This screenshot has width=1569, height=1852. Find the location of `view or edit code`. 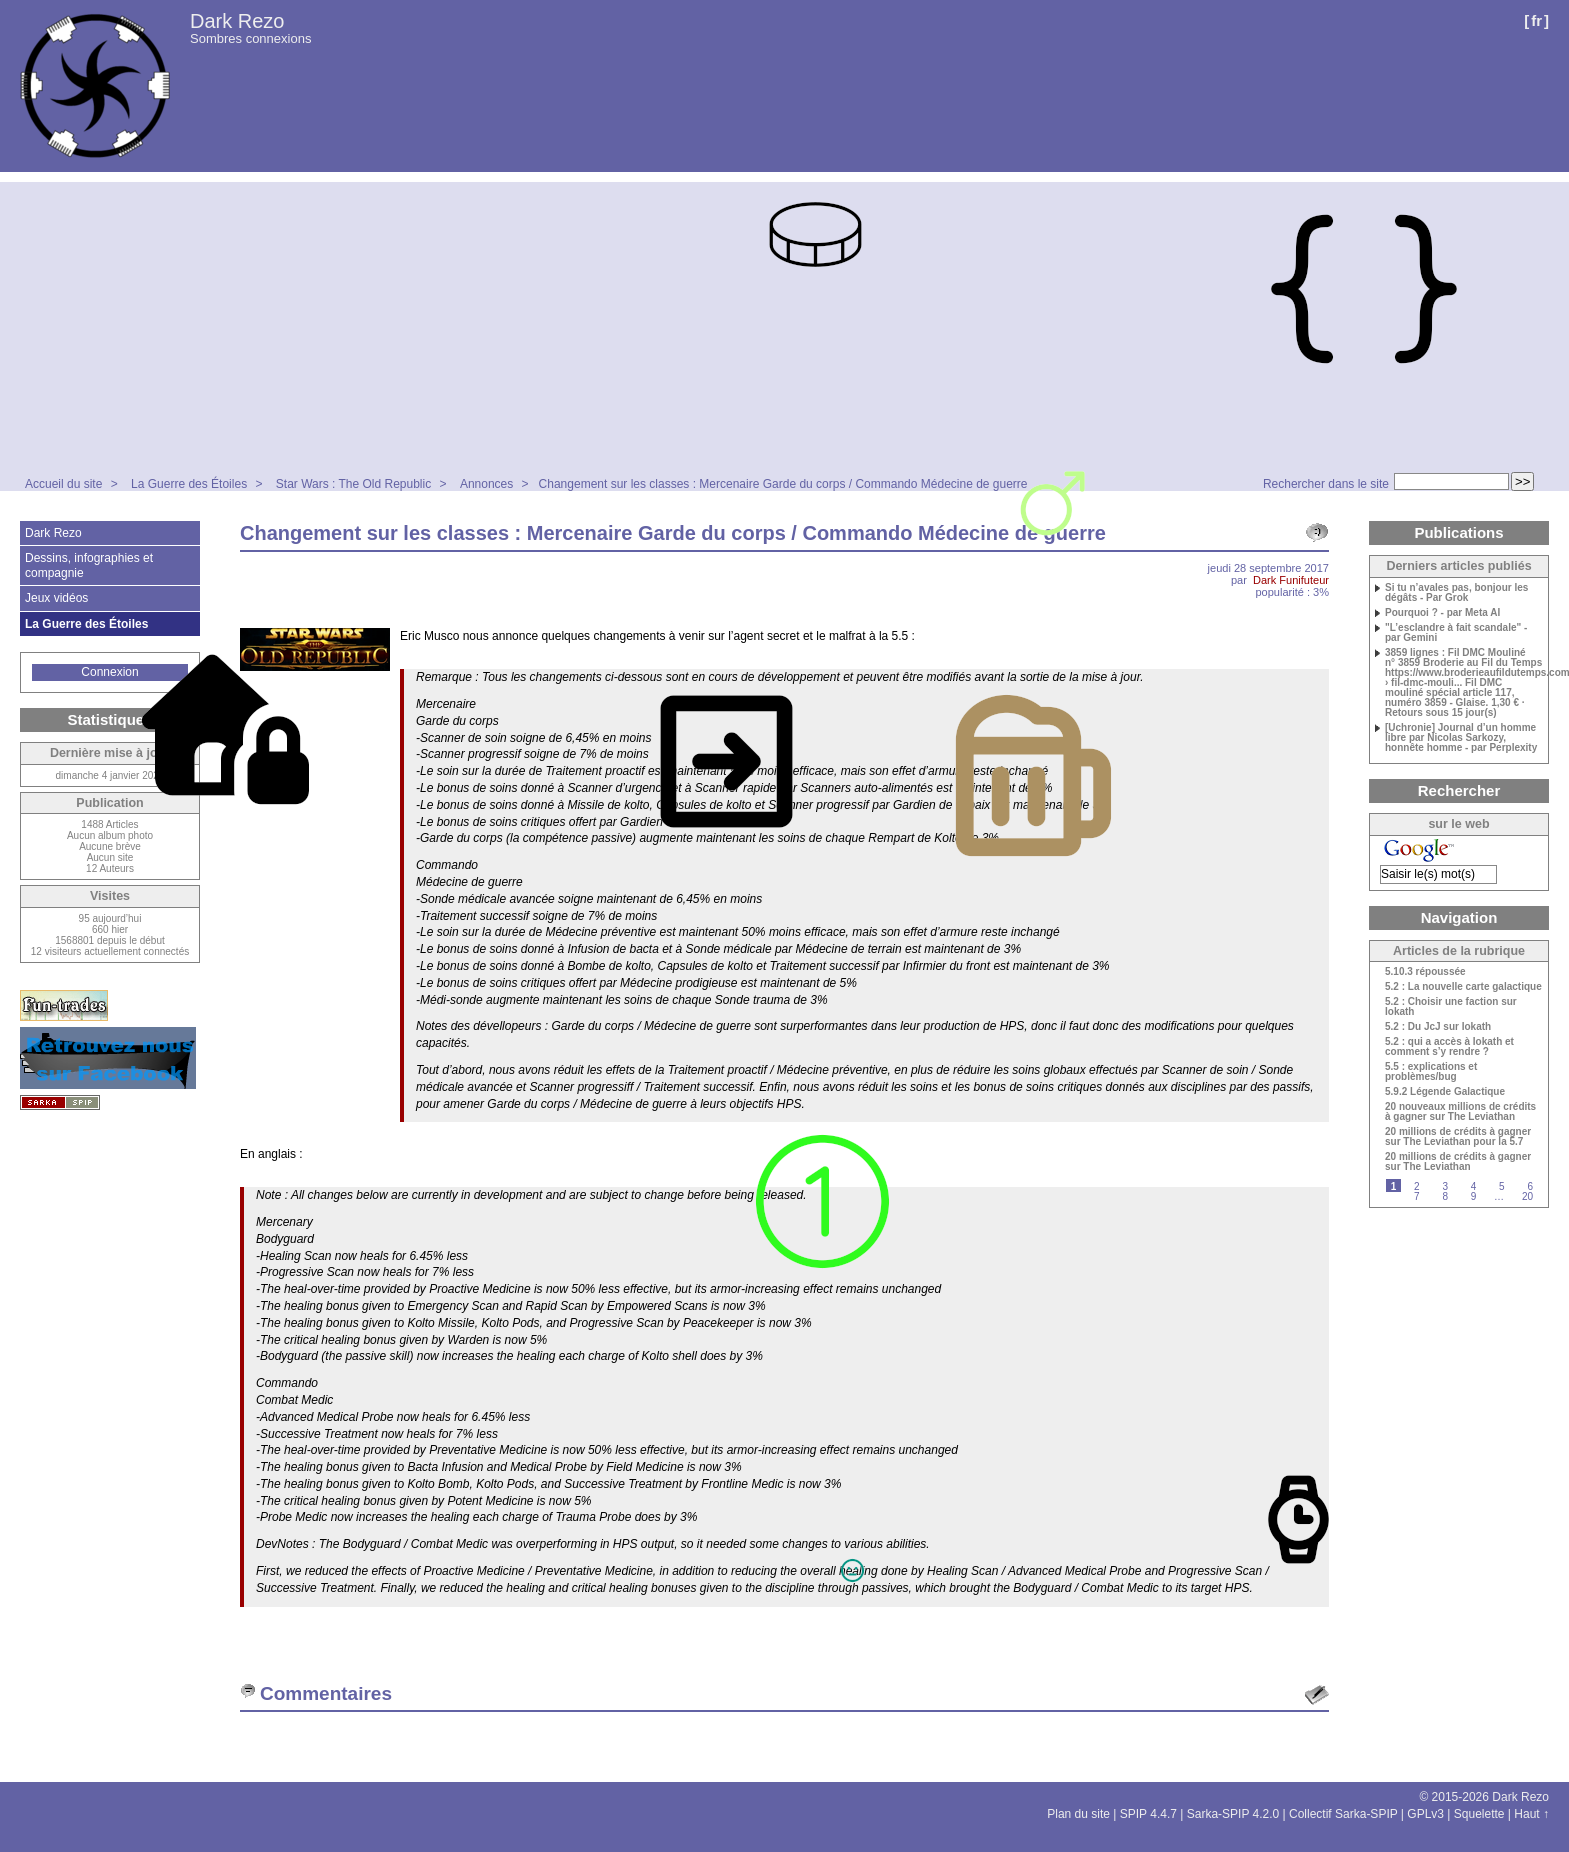

view or edit code is located at coordinates (1364, 289).